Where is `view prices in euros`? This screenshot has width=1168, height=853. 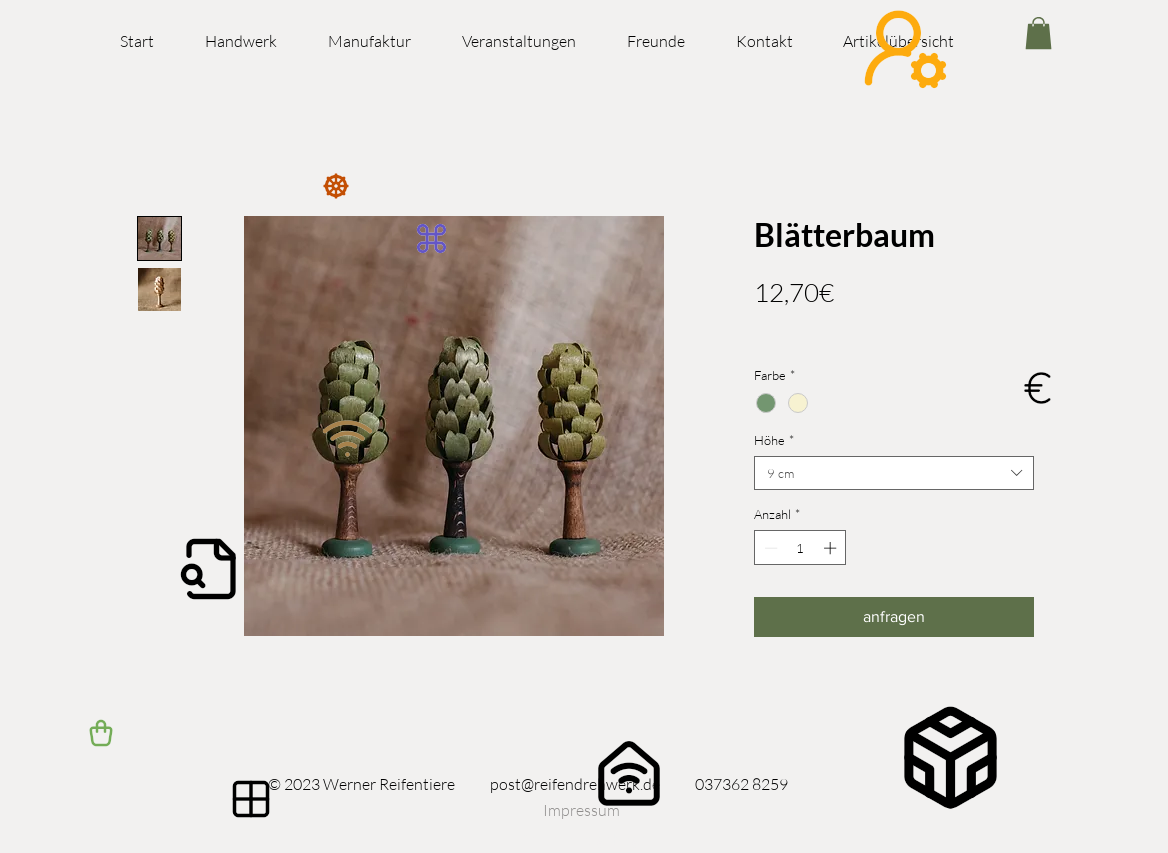 view prices in euros is located at coordinates (1040, 388).